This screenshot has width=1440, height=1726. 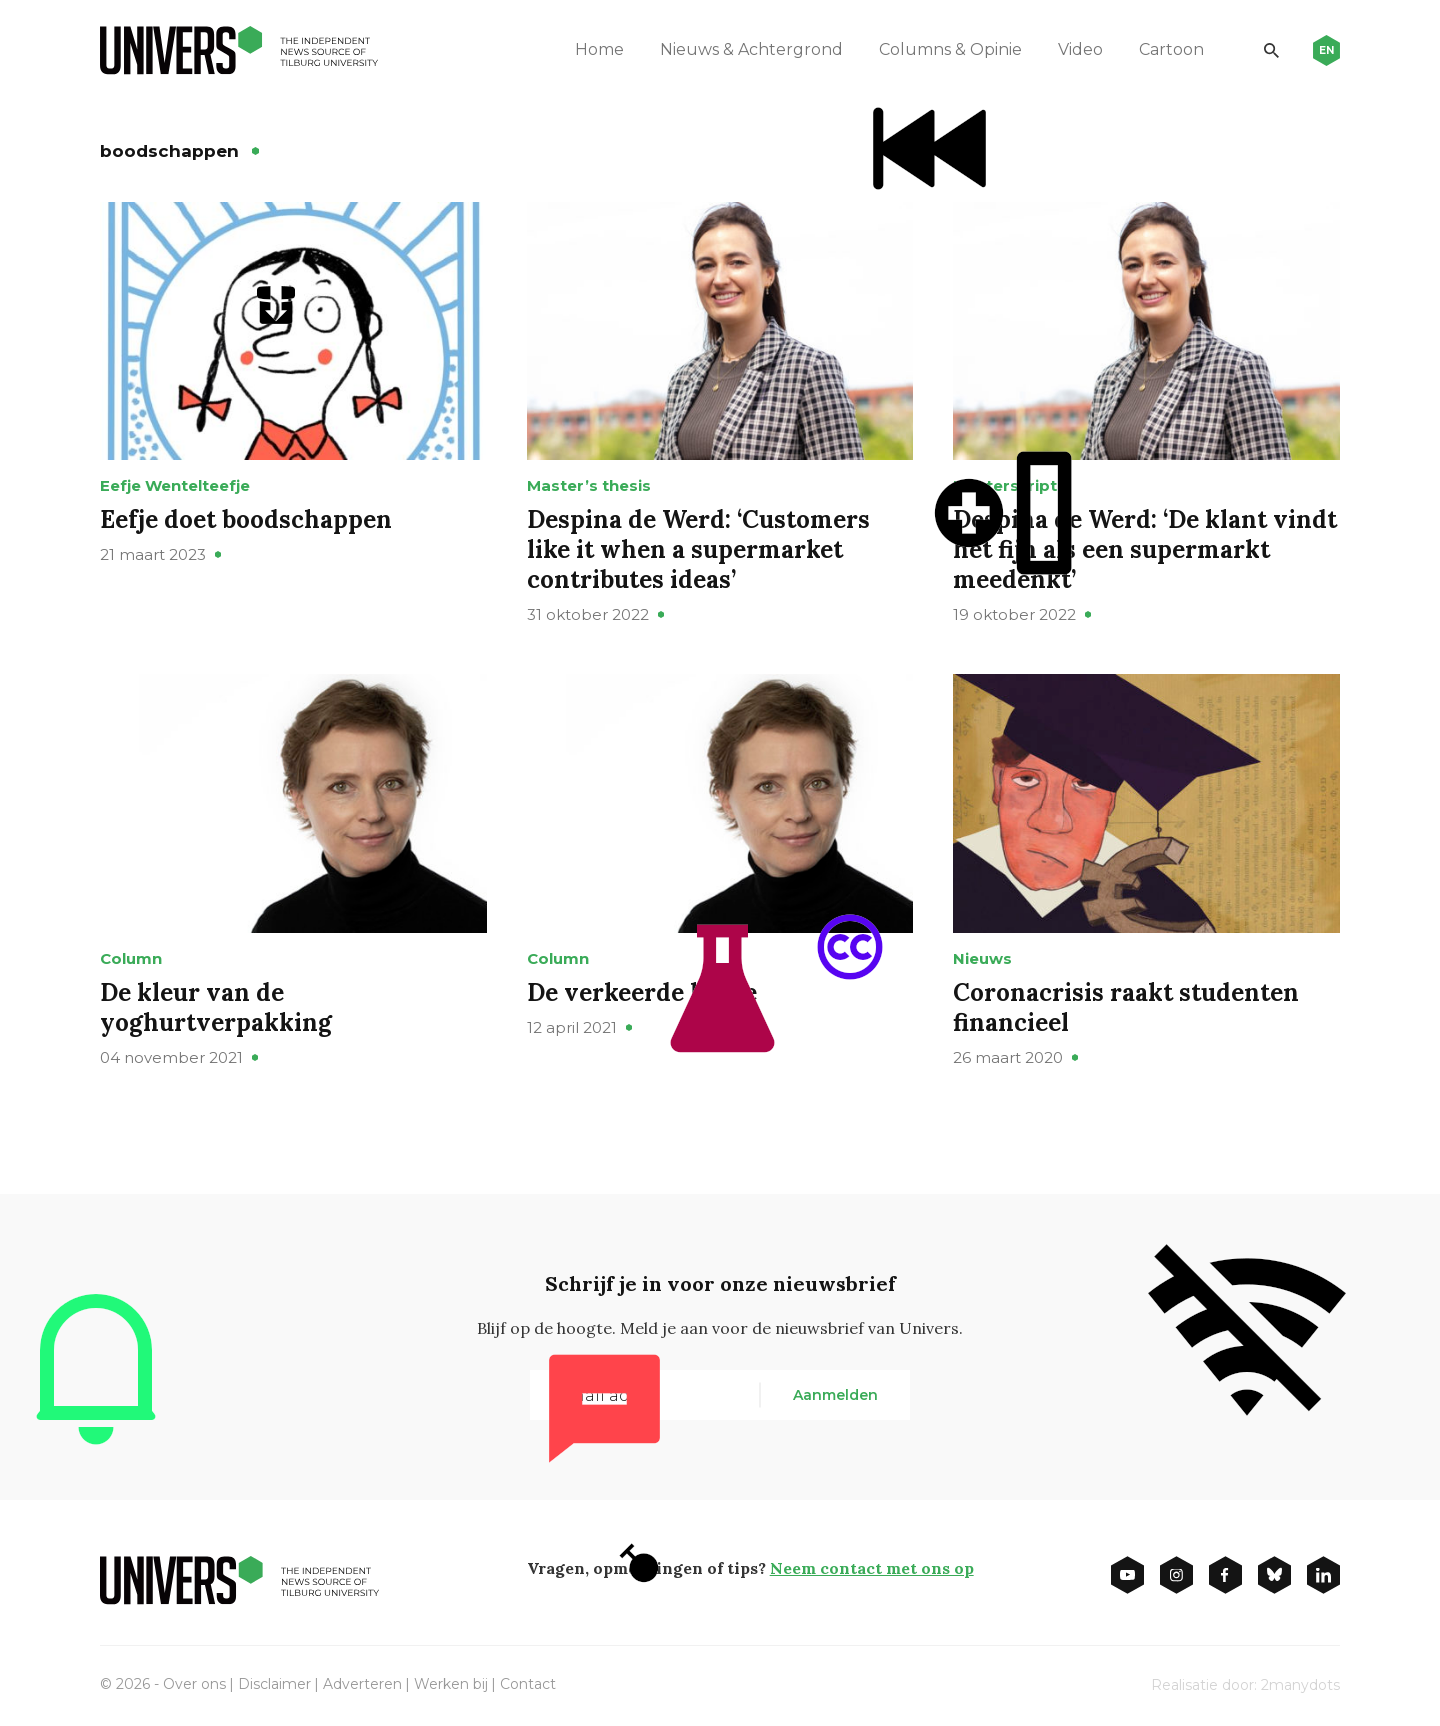 What do you see at coordinates (1247, 1337) in the screenshot?
I see `indicates no wifi connection available` at bounding box center [1247, 1337].